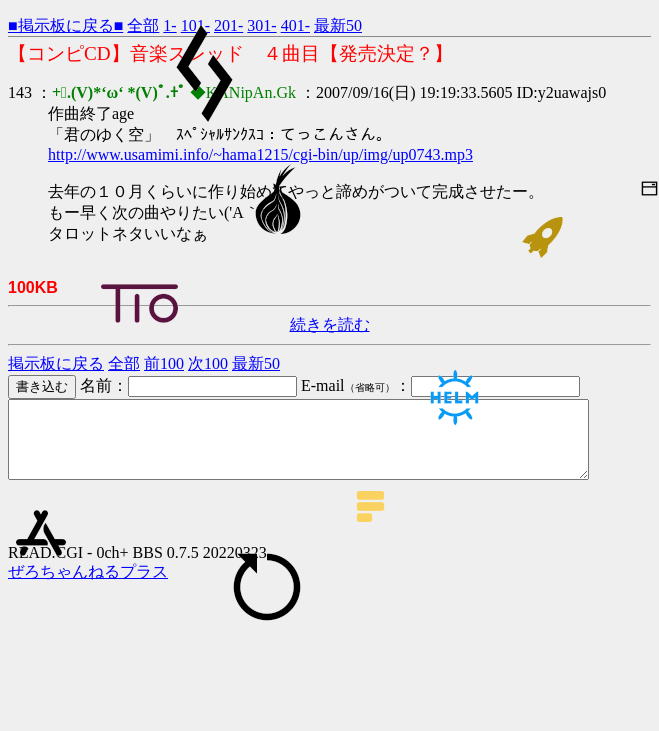 This screenshot has width=659, height=731. I want to click on launch the Tor browser for anonymous browsing, so click(278, 199).